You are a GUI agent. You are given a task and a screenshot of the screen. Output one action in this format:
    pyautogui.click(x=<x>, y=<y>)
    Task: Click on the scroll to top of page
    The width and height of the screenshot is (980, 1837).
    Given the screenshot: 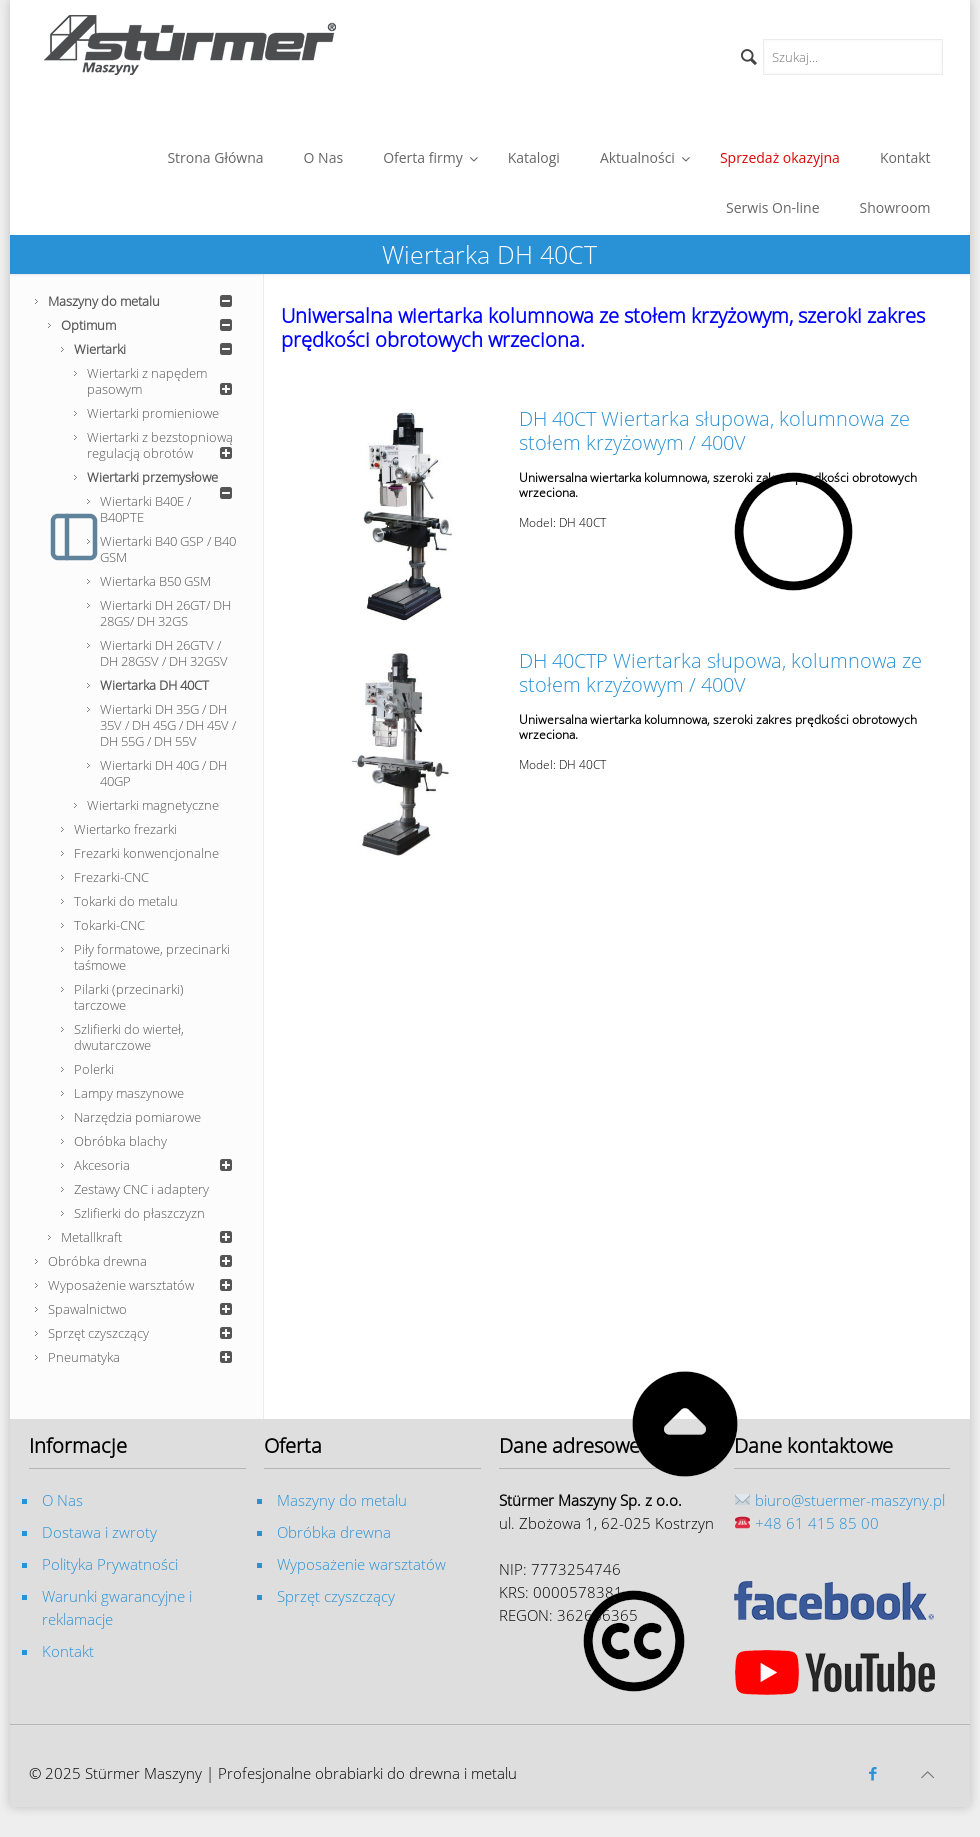 What is the action you would take?
    pyautogui.click(x=685, y=1424)
    